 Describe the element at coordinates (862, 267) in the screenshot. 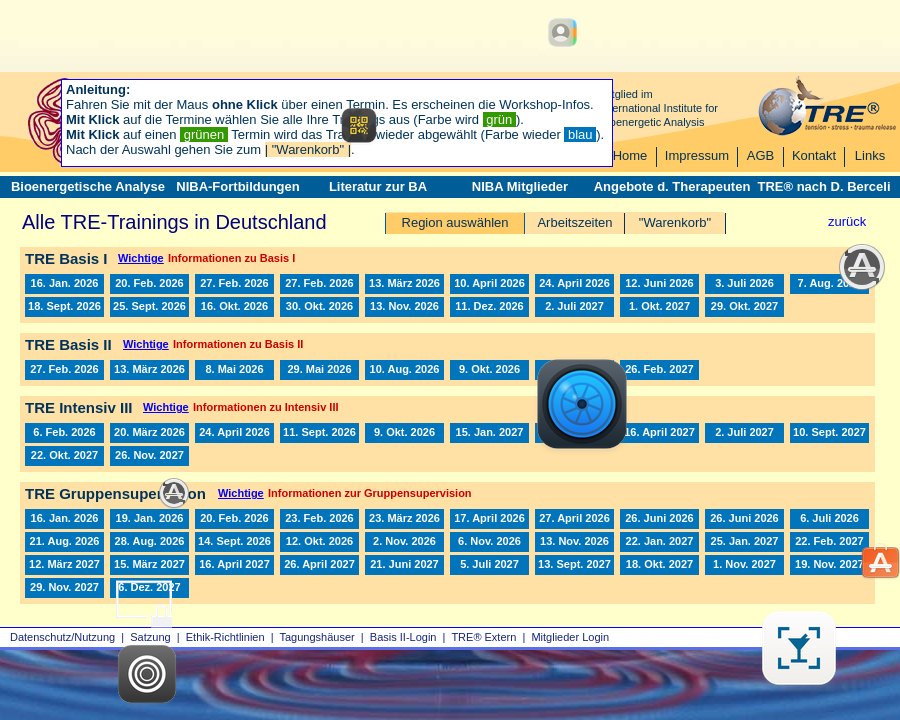

I see `open the software update application` at that location.